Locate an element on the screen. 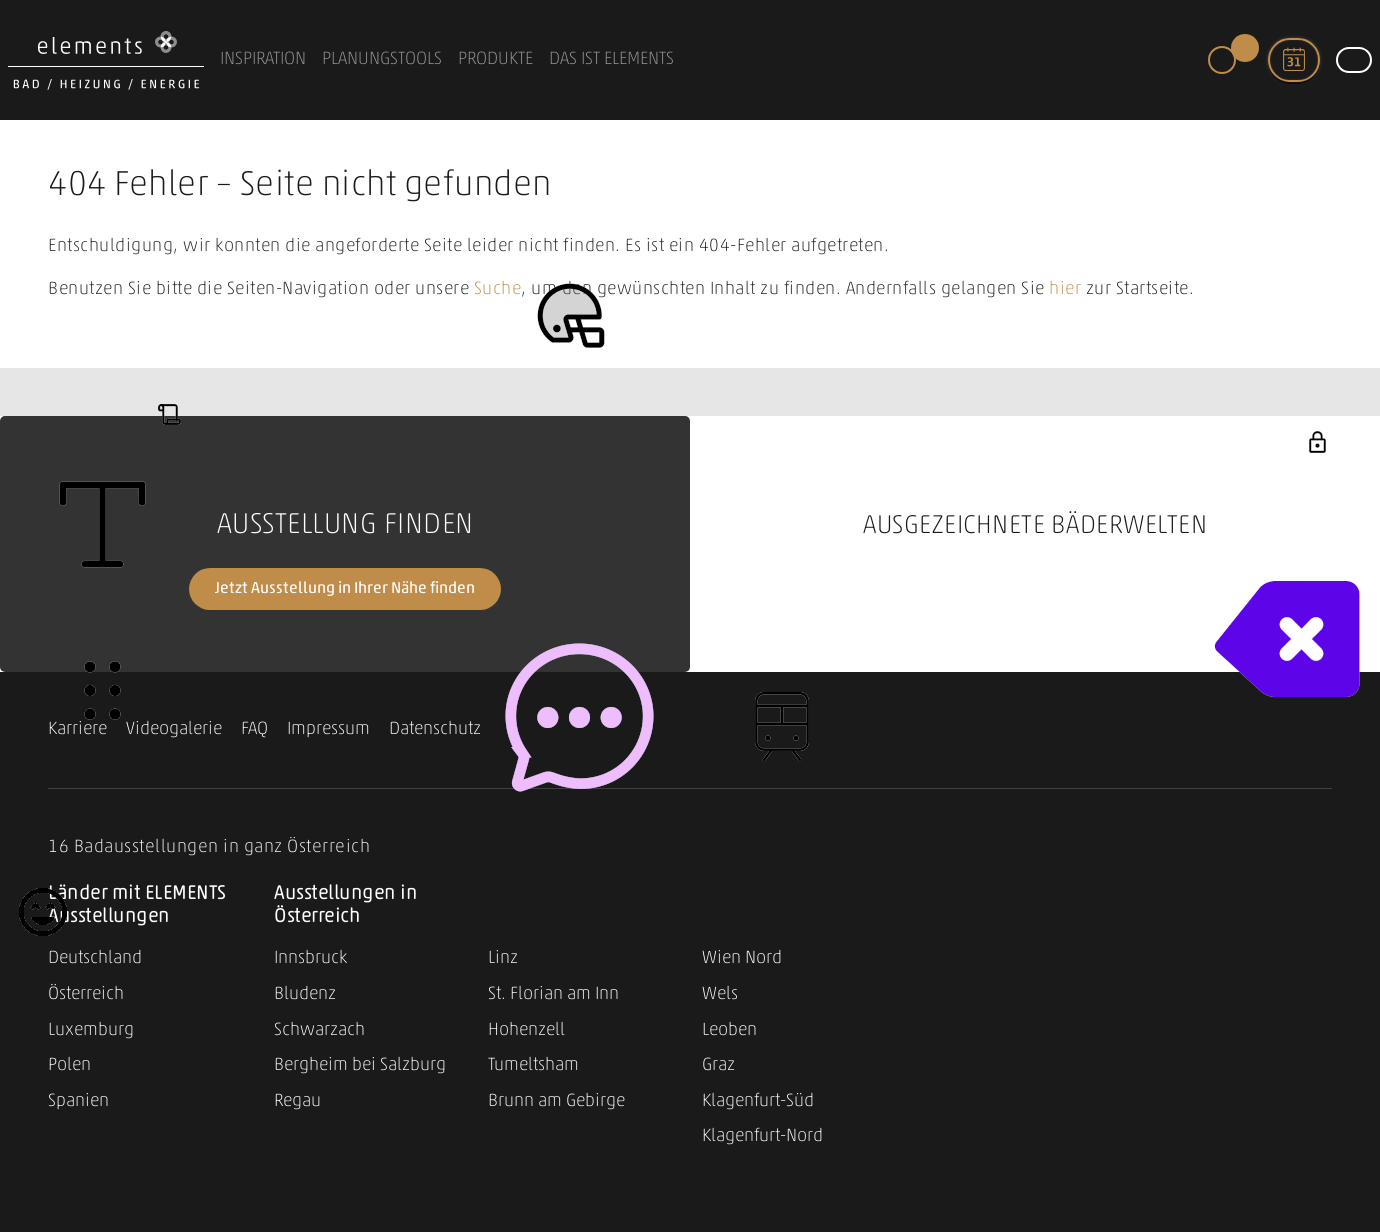 The height and width of the screenshot is (1232, 1380). access football or sports content is located at coordinates (571, 317).